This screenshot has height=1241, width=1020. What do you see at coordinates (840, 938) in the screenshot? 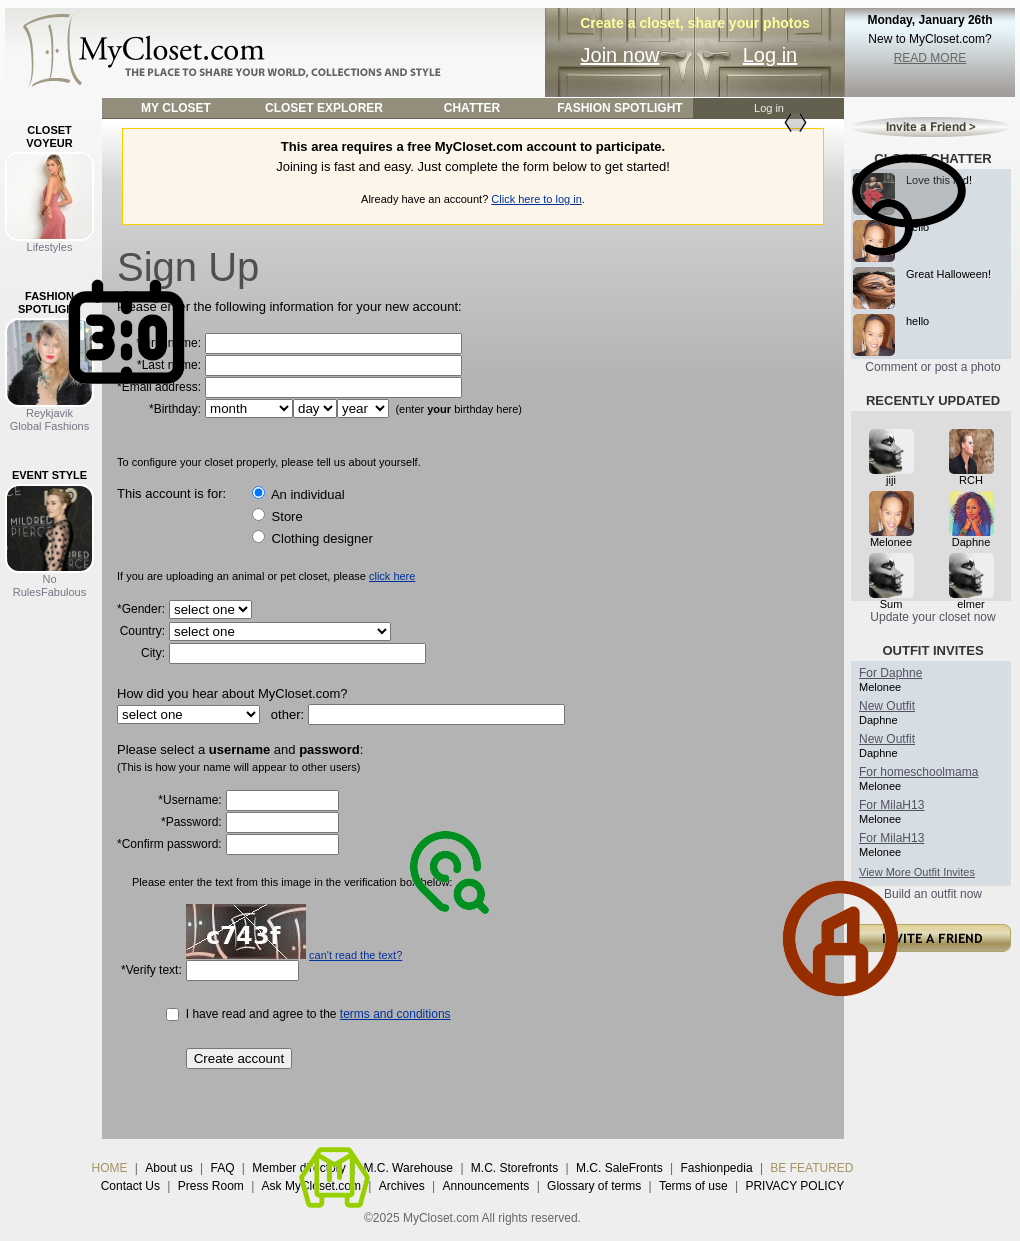
I see `activate highlighter tool` at bounding box center [840, 938].